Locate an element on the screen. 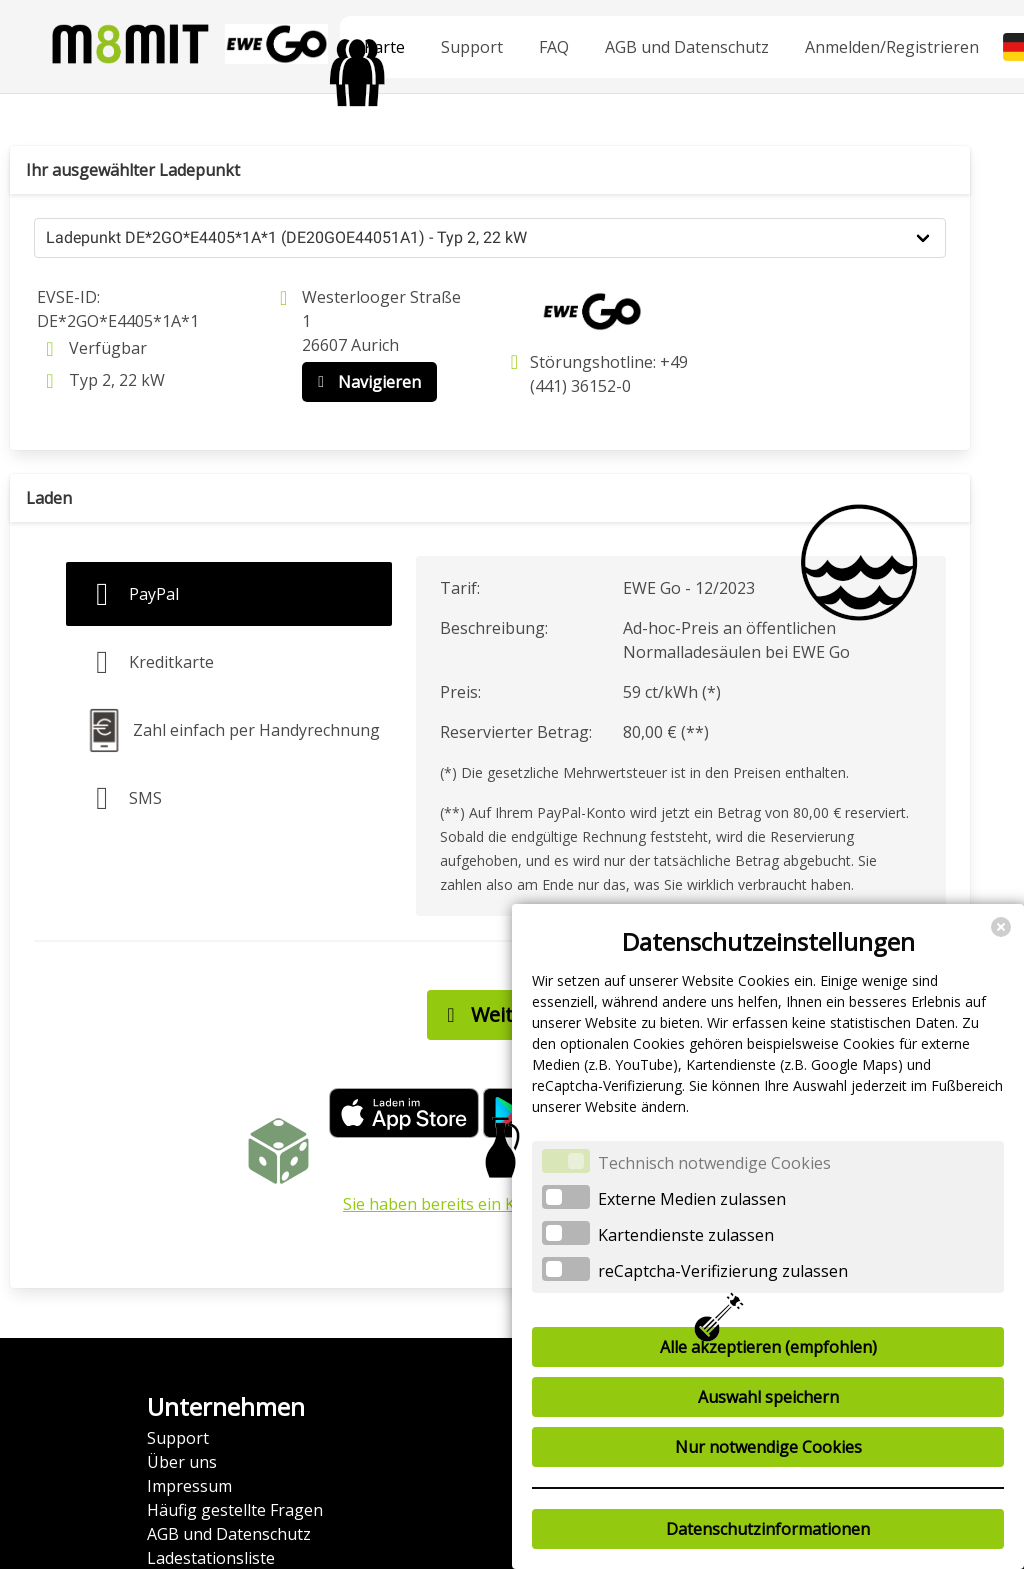 The width and height of the screenshot is (1024, 1569). roll the dice or randomize is located at coordinates (278, 1151).